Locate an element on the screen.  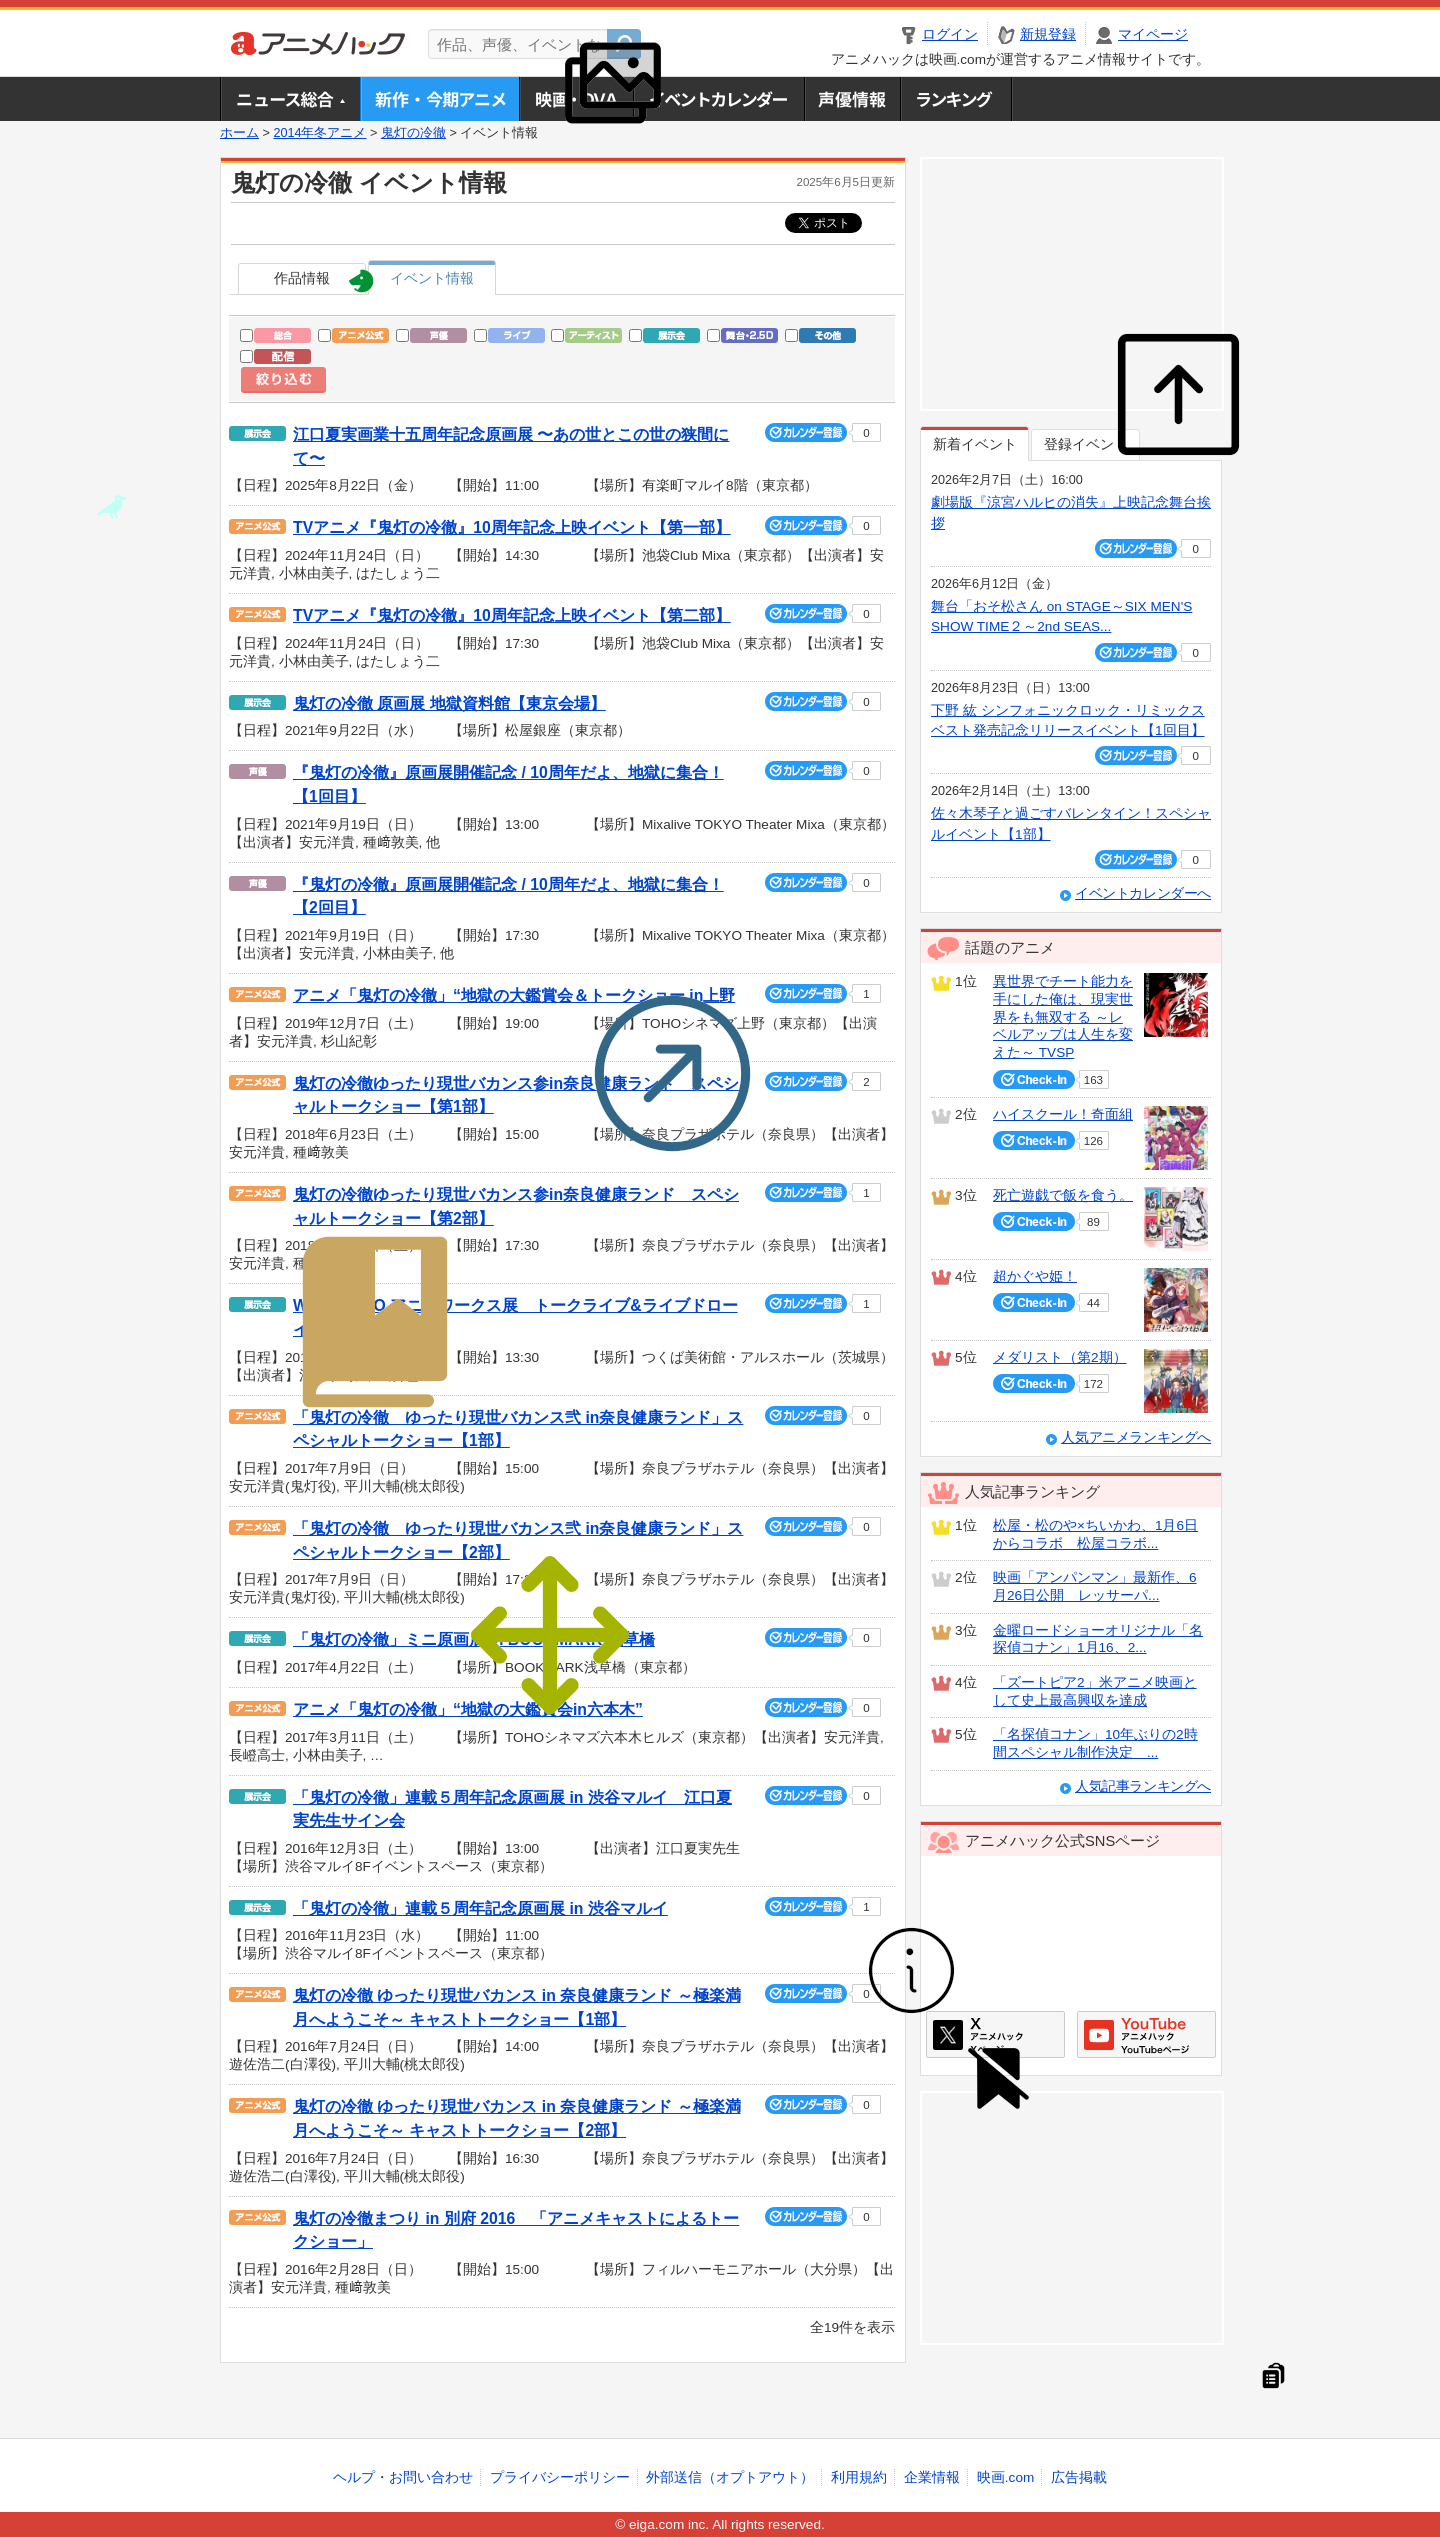
view clipboard with list items is located at coordinates (1273, 2375).